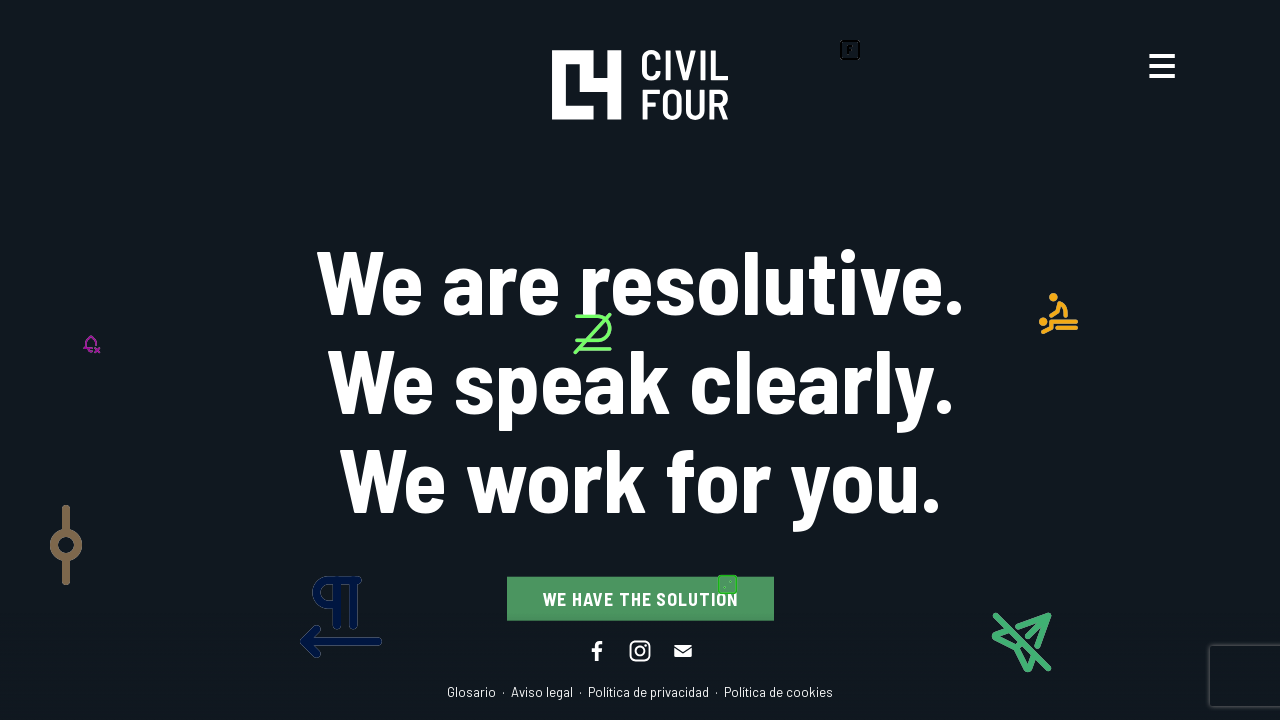  Describe the element at coordinates (850, 50) in the screenshot. I see `facebook app or social media shortcut` at that location.